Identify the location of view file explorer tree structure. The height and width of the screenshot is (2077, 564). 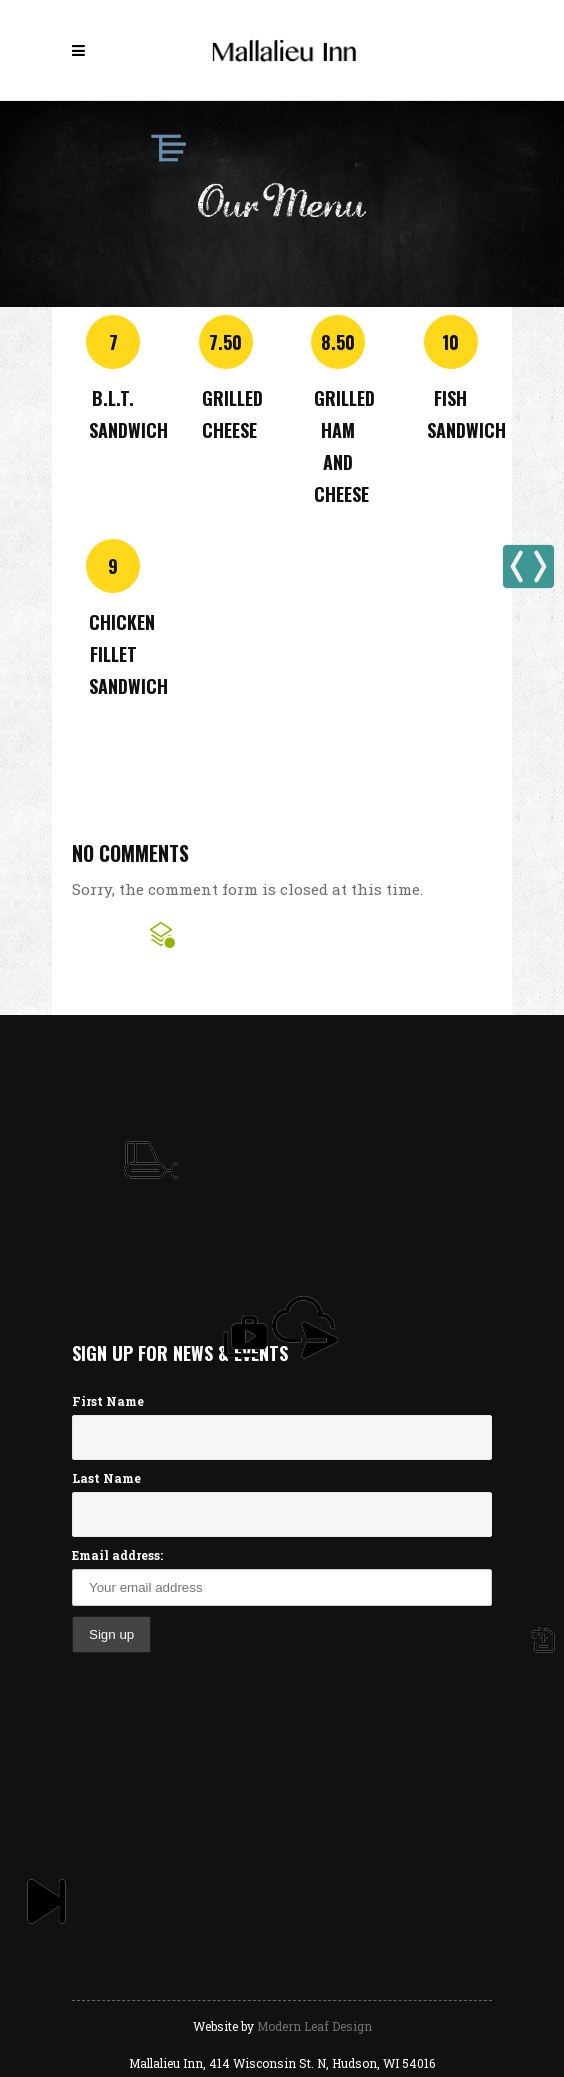
(170, 148).